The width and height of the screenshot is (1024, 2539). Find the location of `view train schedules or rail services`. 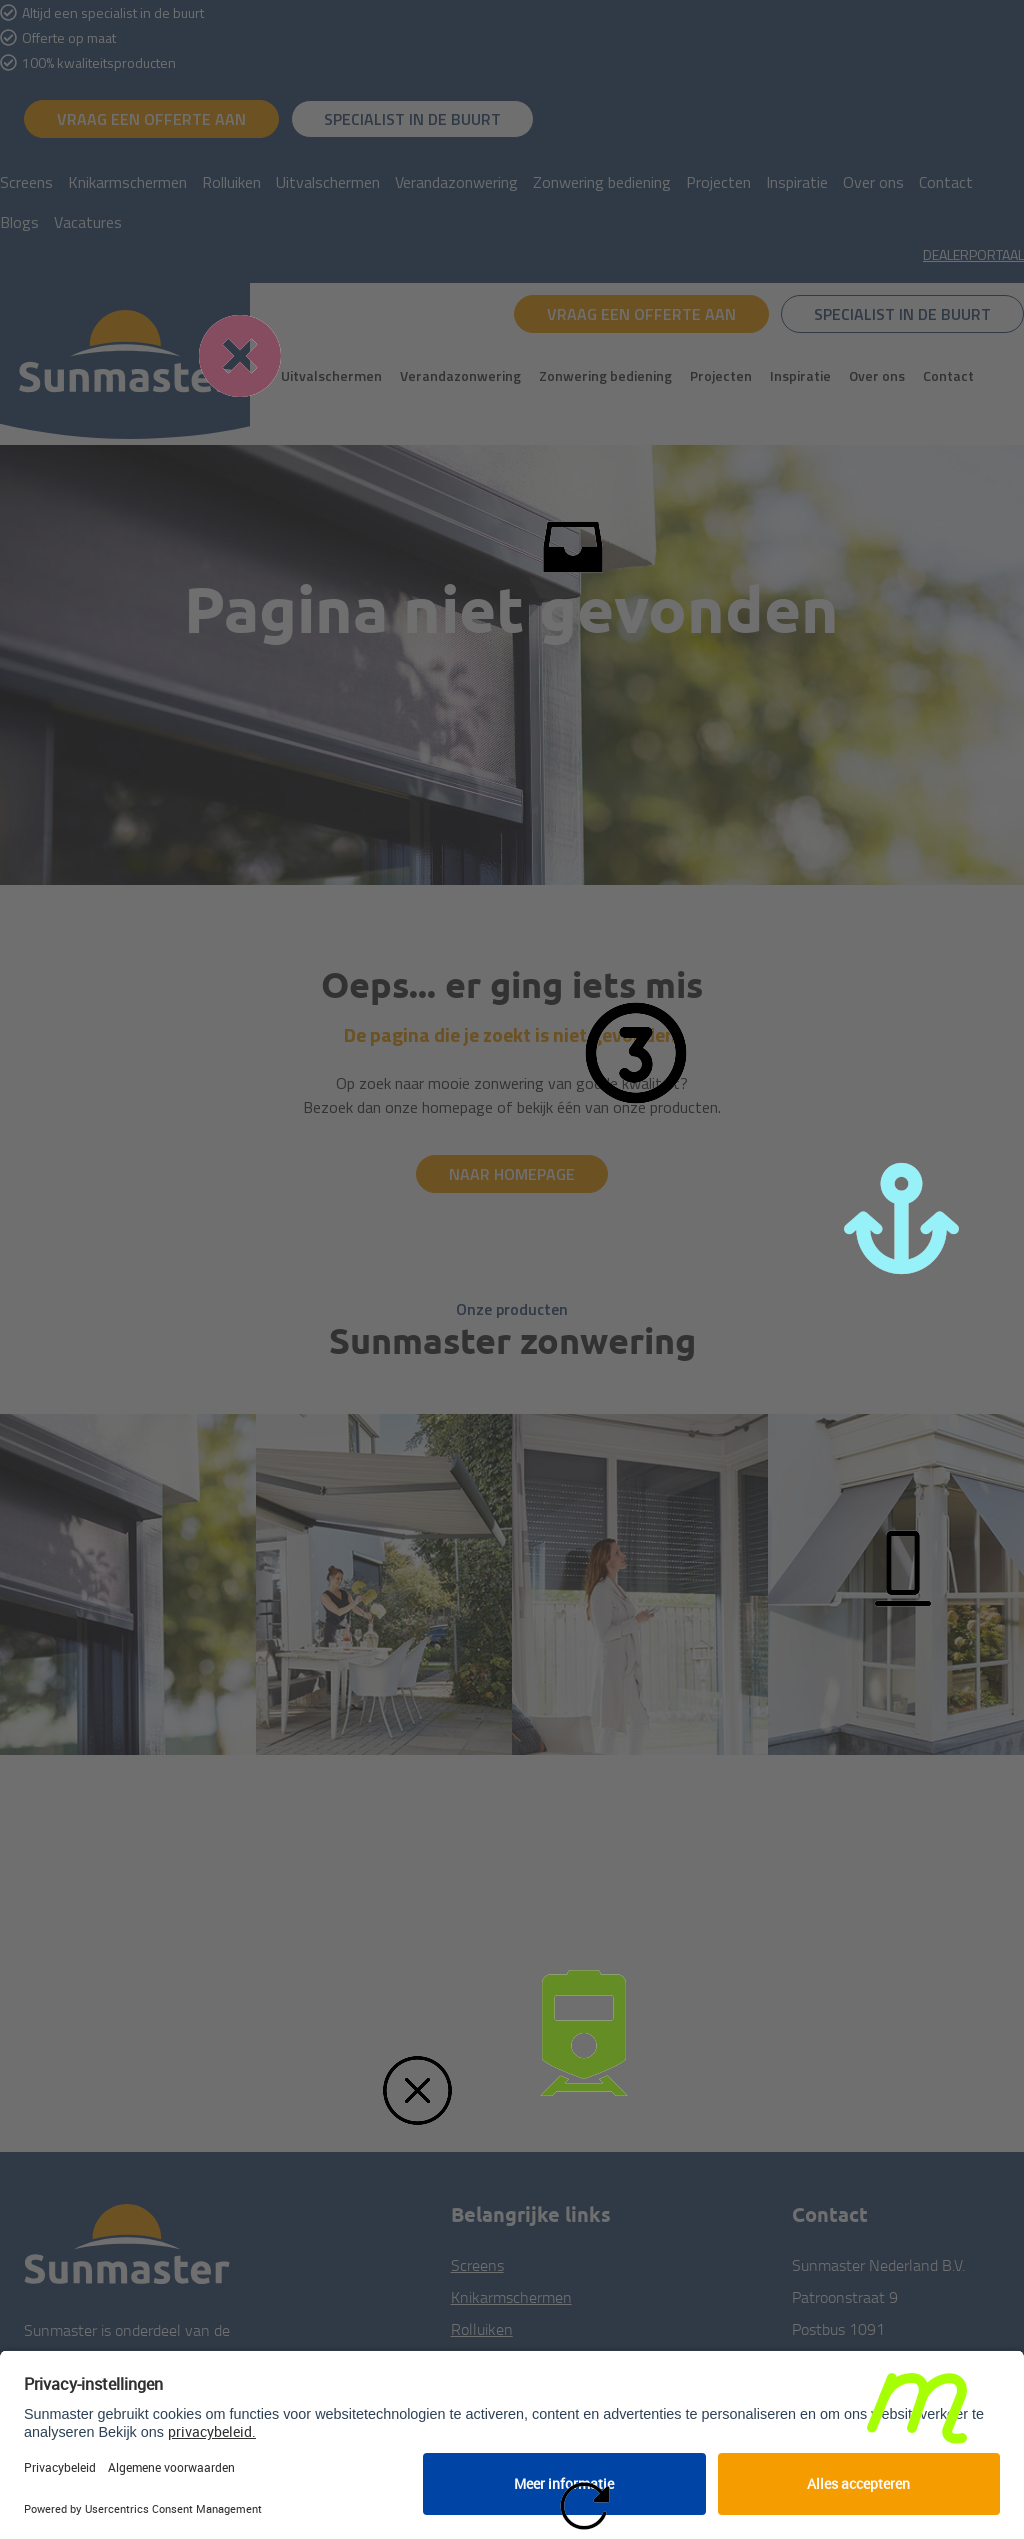

view train schedules or rail services is located at coordinates (584, 2033).